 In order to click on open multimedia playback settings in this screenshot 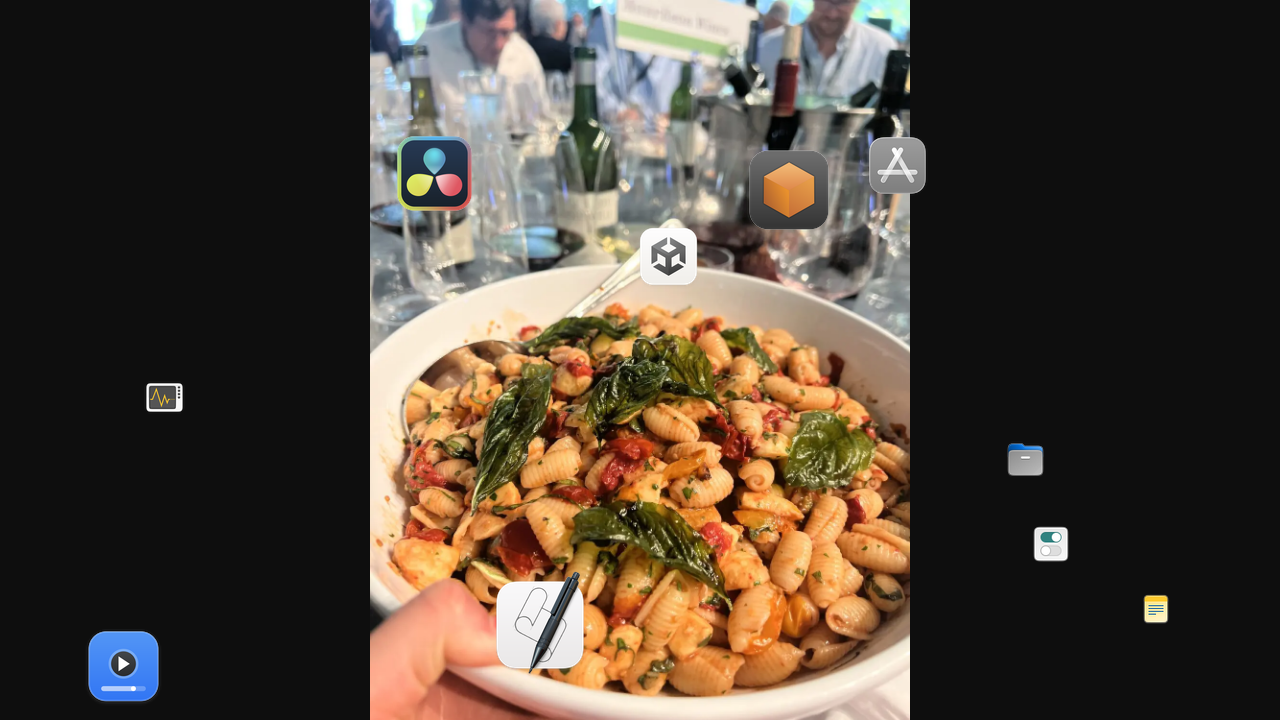, I will do `click(123, 667)`.